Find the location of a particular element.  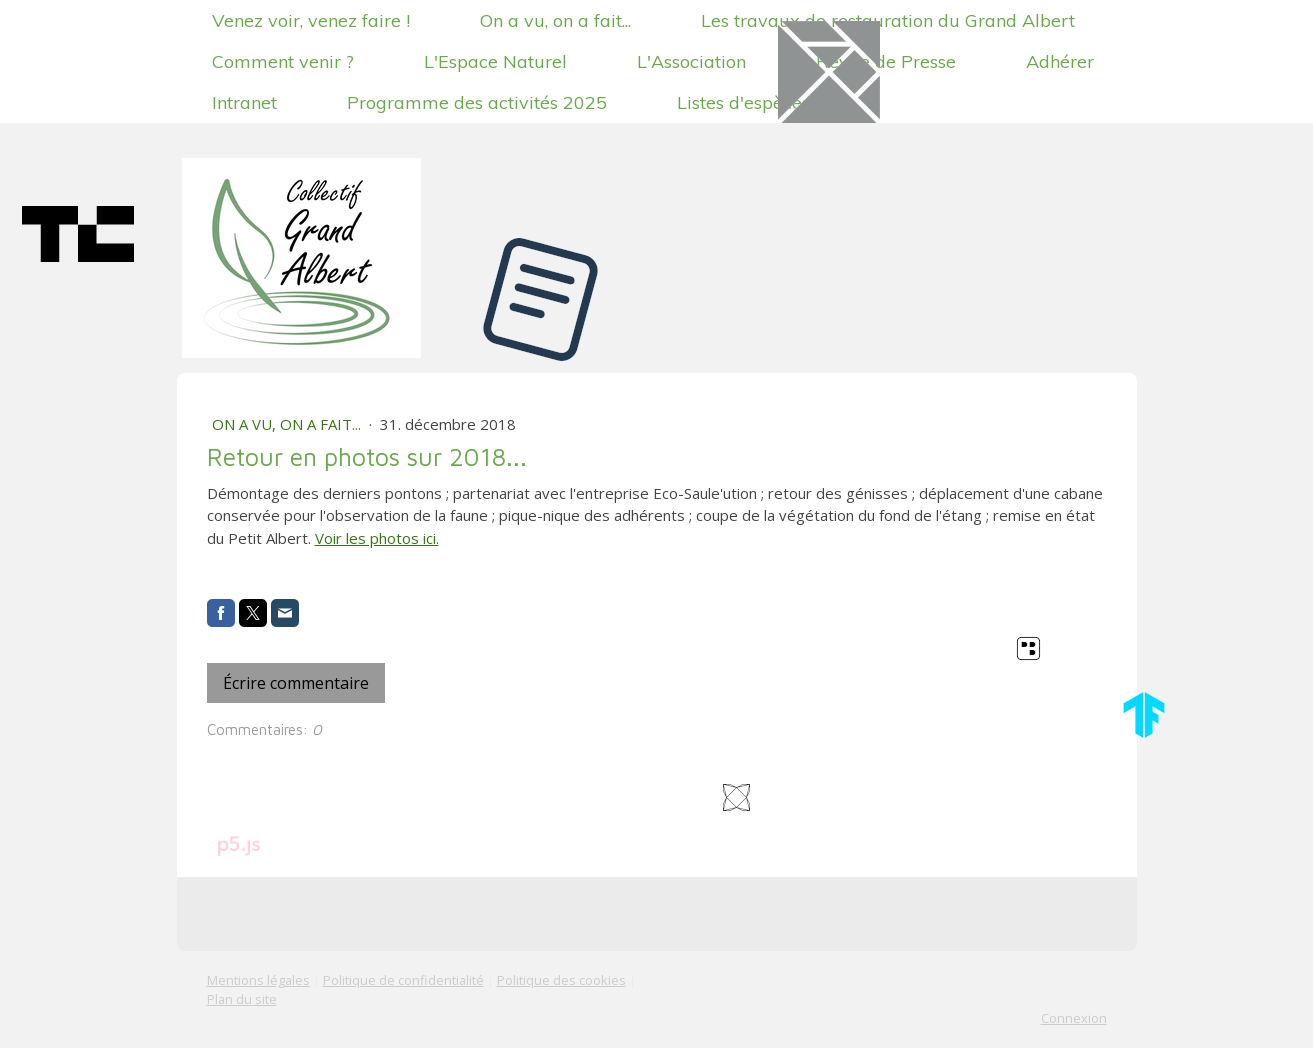

TensorFlow machine learning framework logo is located at coordinates (1144, 715).